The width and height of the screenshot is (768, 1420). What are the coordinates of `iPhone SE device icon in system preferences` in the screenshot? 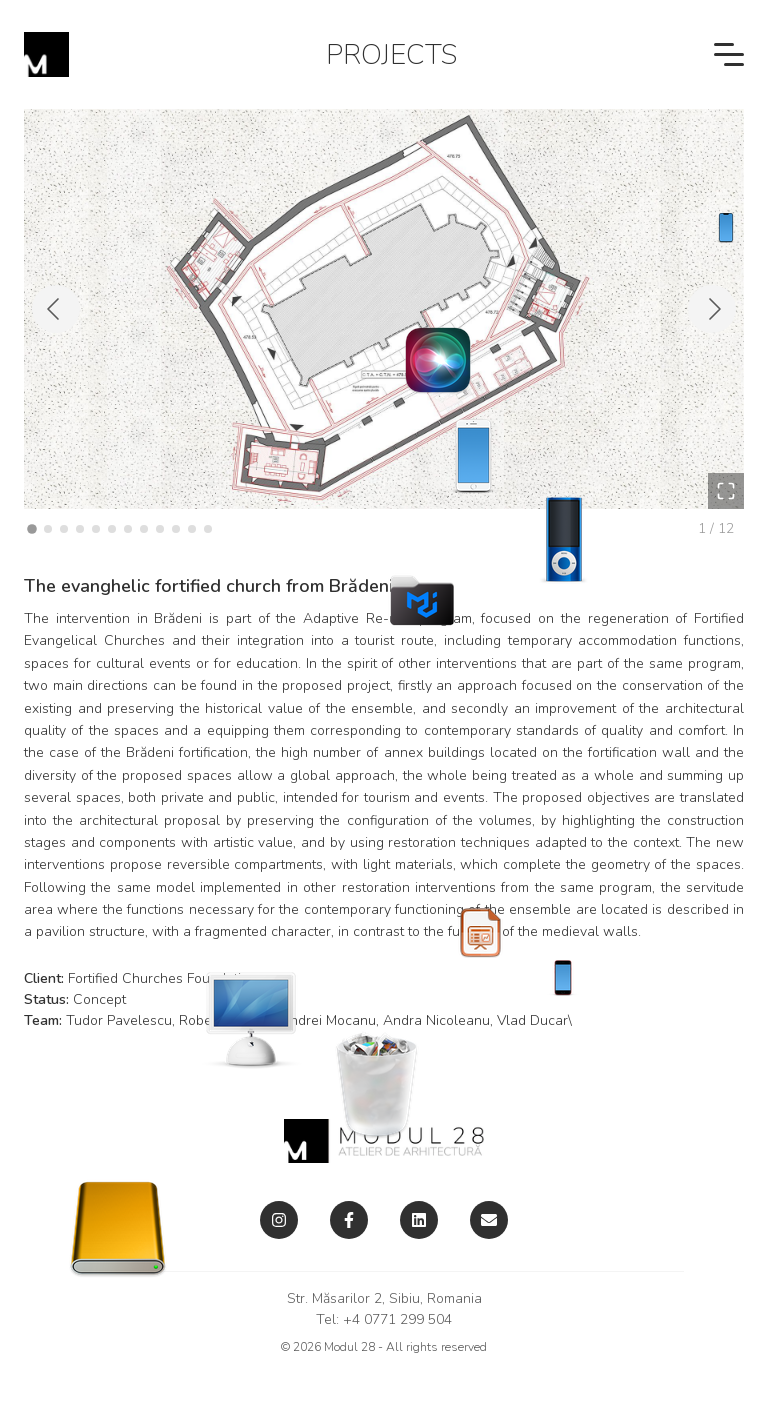 It's located at (563, 978).